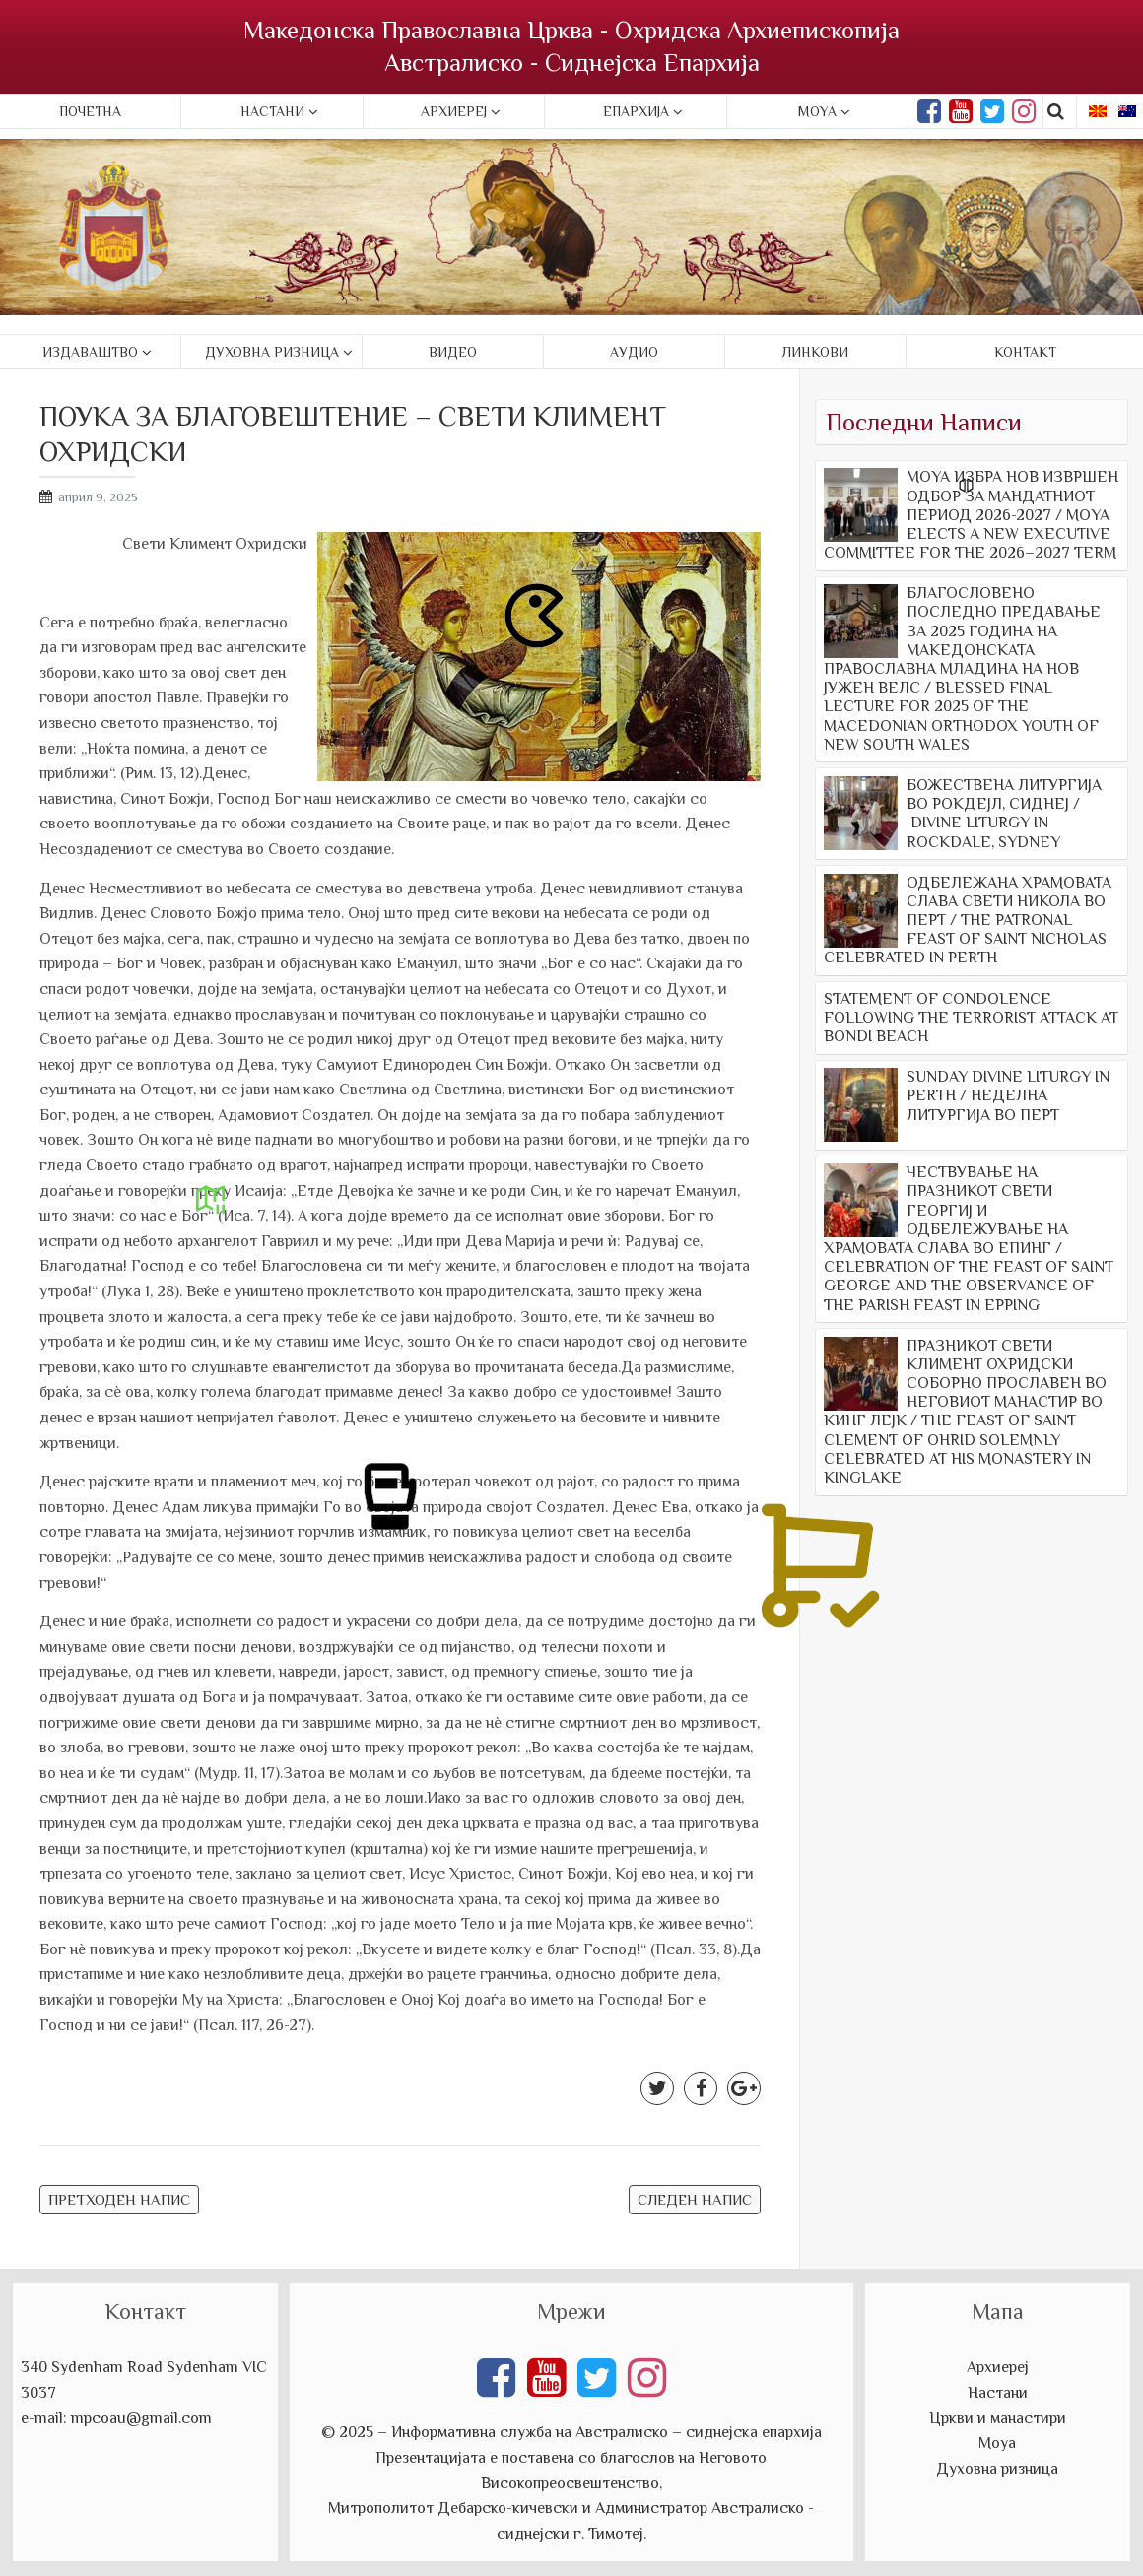 This screenshot has width=1143, height=2576. I want to click on MetaBrainz logo, so click(966, 485).